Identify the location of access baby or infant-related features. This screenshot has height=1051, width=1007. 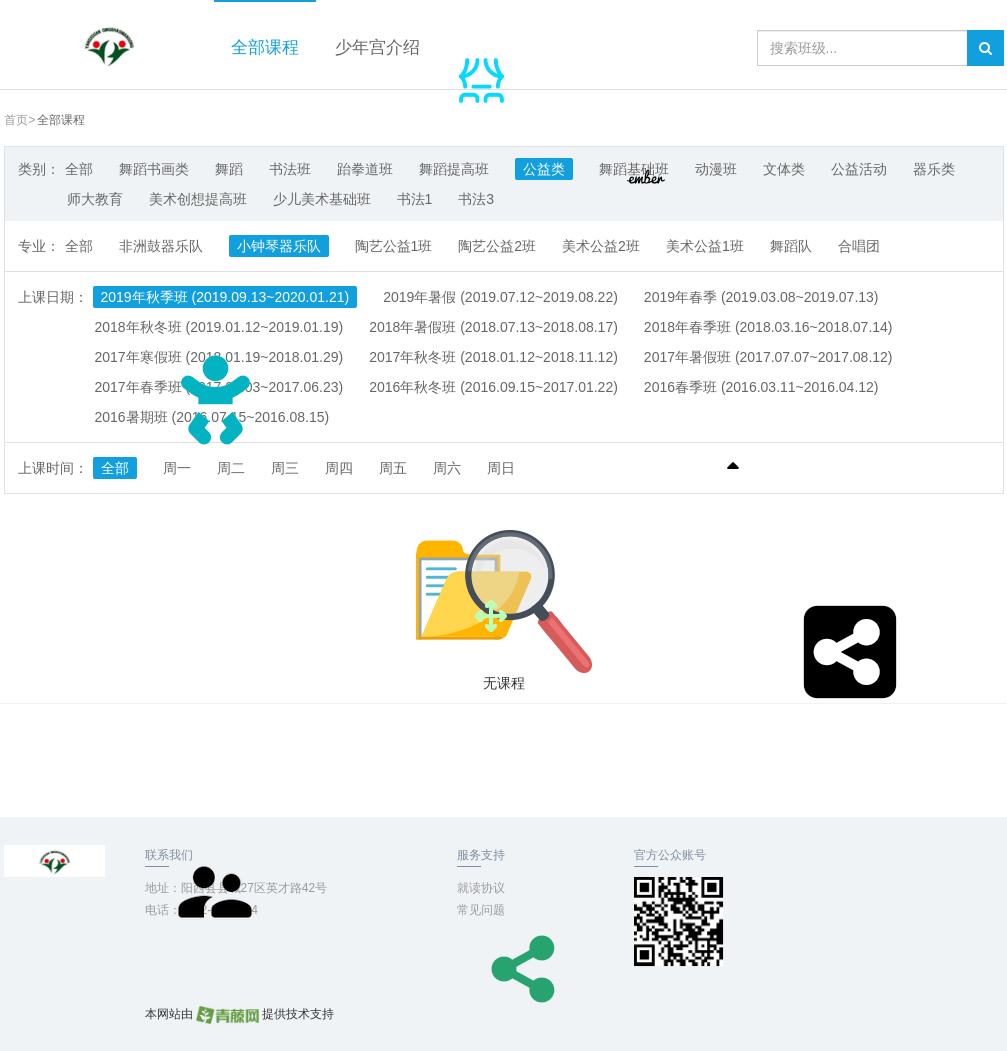
(215, 398).